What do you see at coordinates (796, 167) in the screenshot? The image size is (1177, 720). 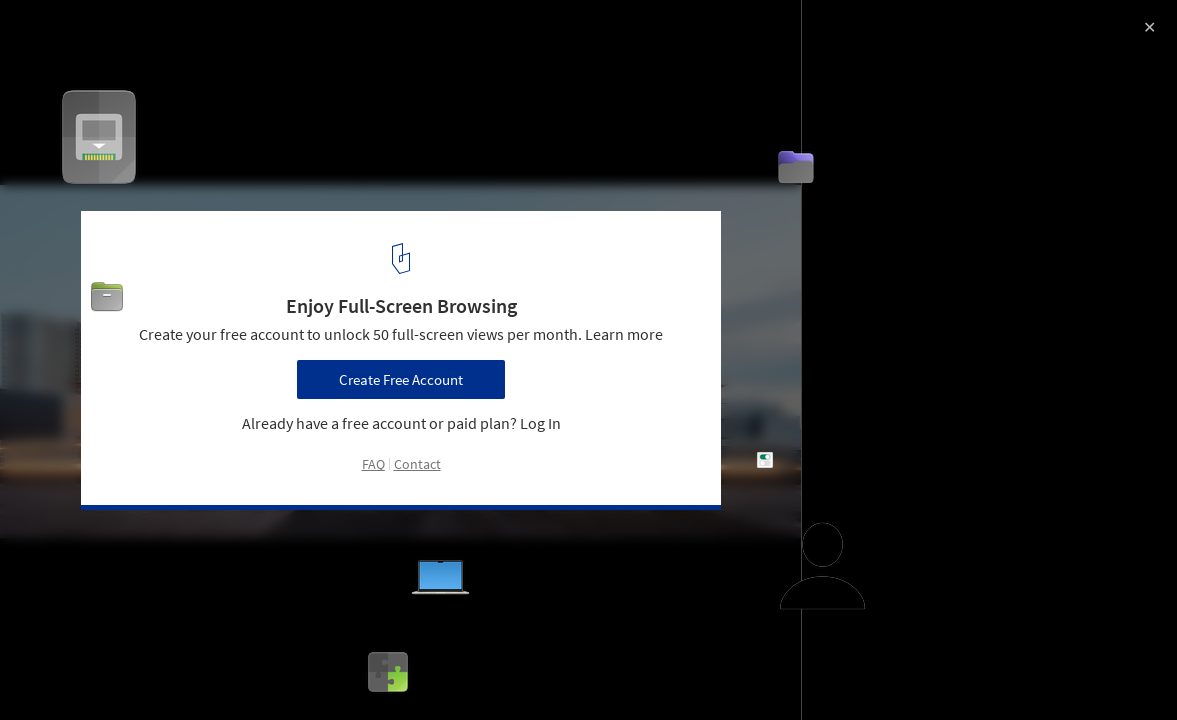 I see `drop files here to add to folder` at bounding box center [796, 167].